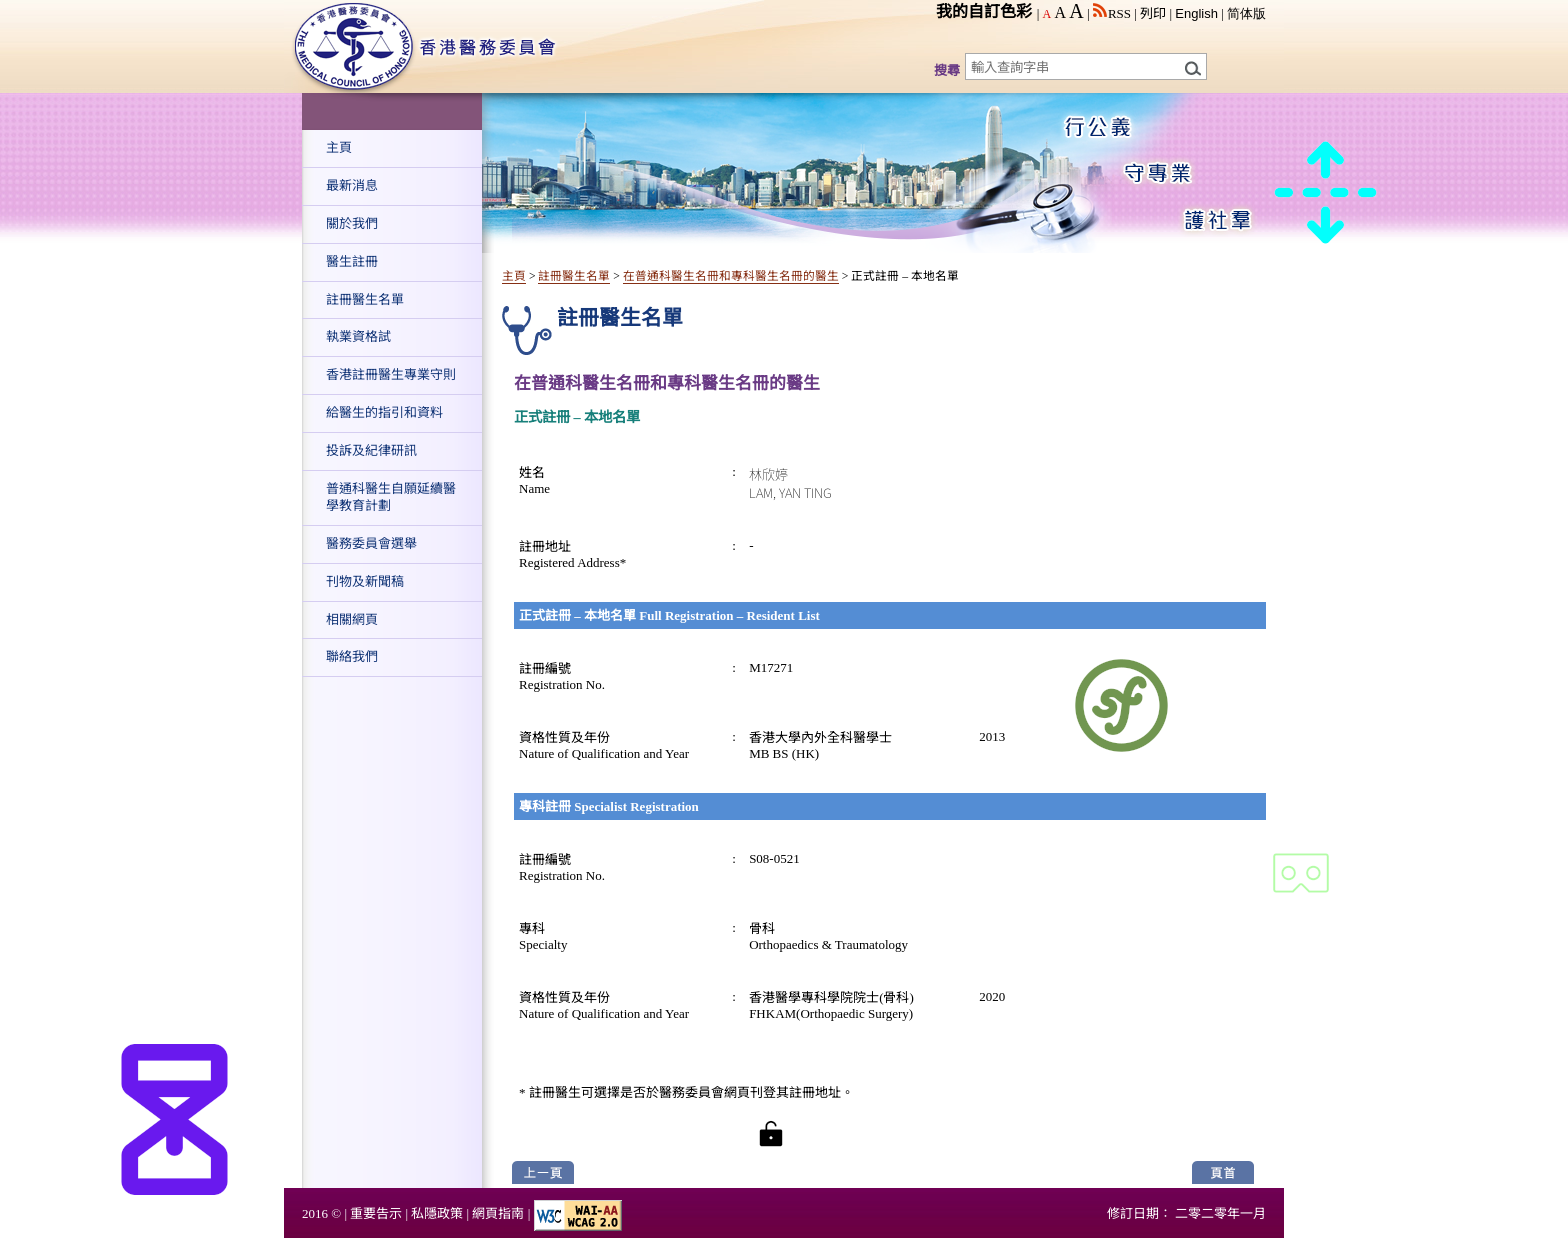 This screenshot has width=1568, height=1238. I want to click on expand collapsed content vertically, so click(1325, 192).